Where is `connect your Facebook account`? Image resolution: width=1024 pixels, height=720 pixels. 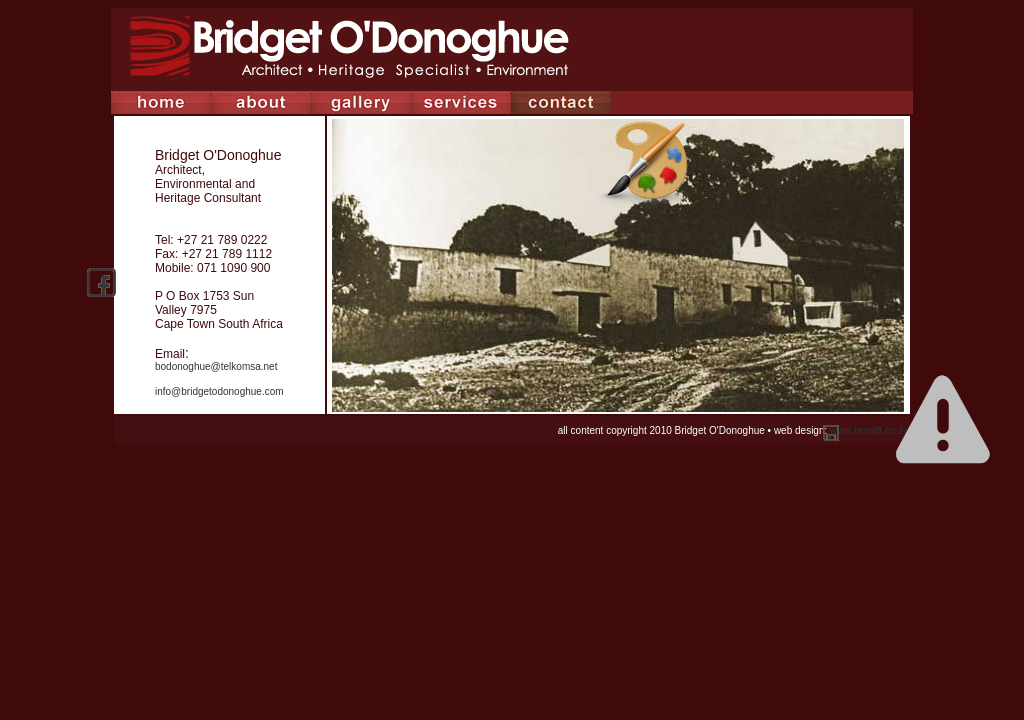
connect your Facebook account is located at coordinates (101, 282).